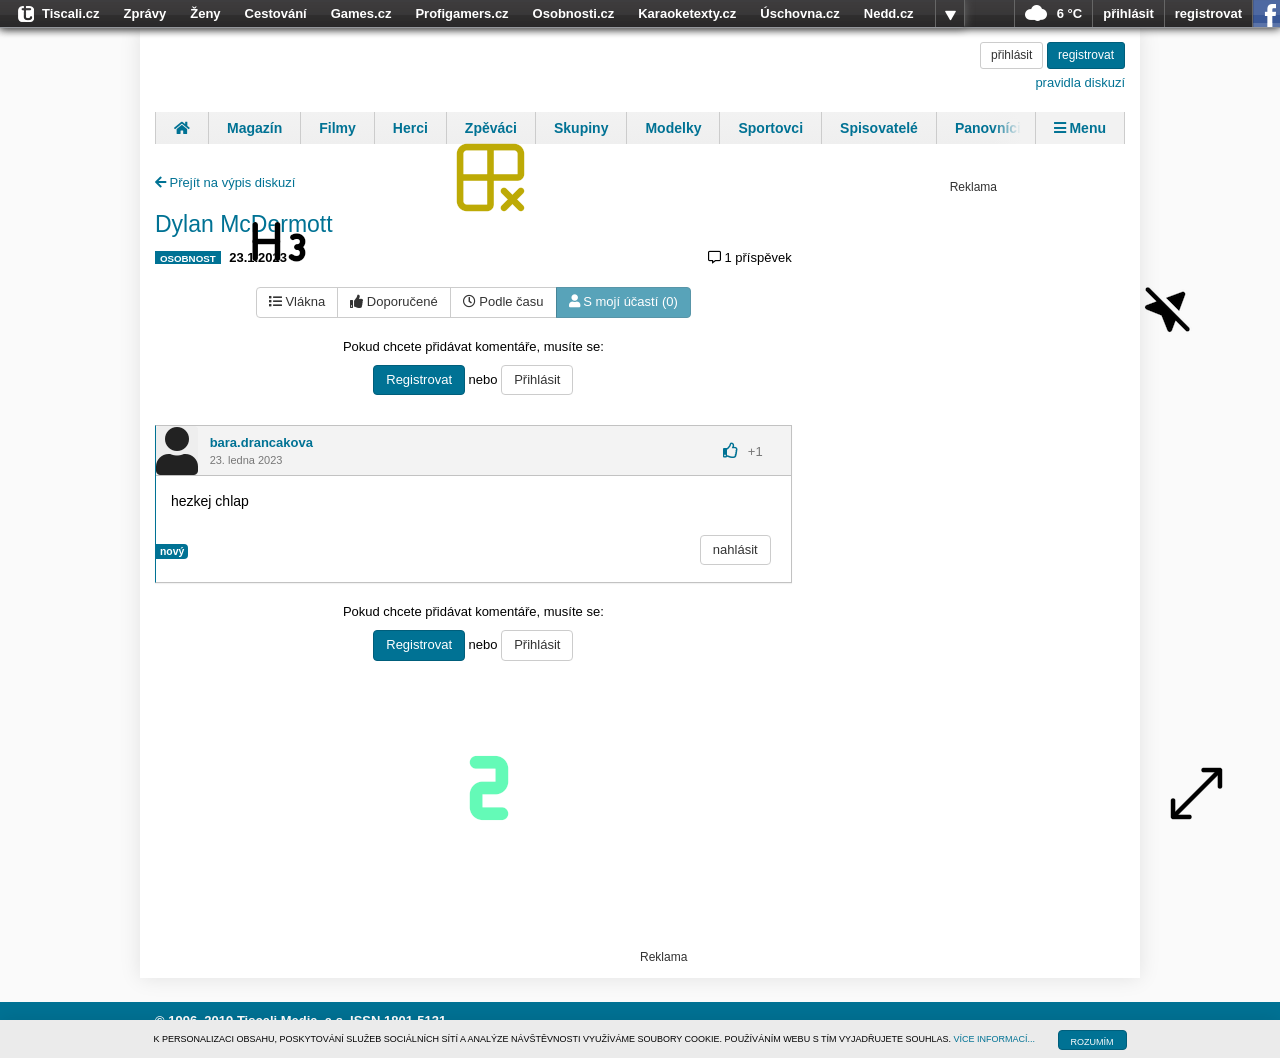 This screenshot has width=1280, height=1058. Describe the element at coordinates (490, 177) in the screenshot. I see `remove a grid item or tile` at that location.